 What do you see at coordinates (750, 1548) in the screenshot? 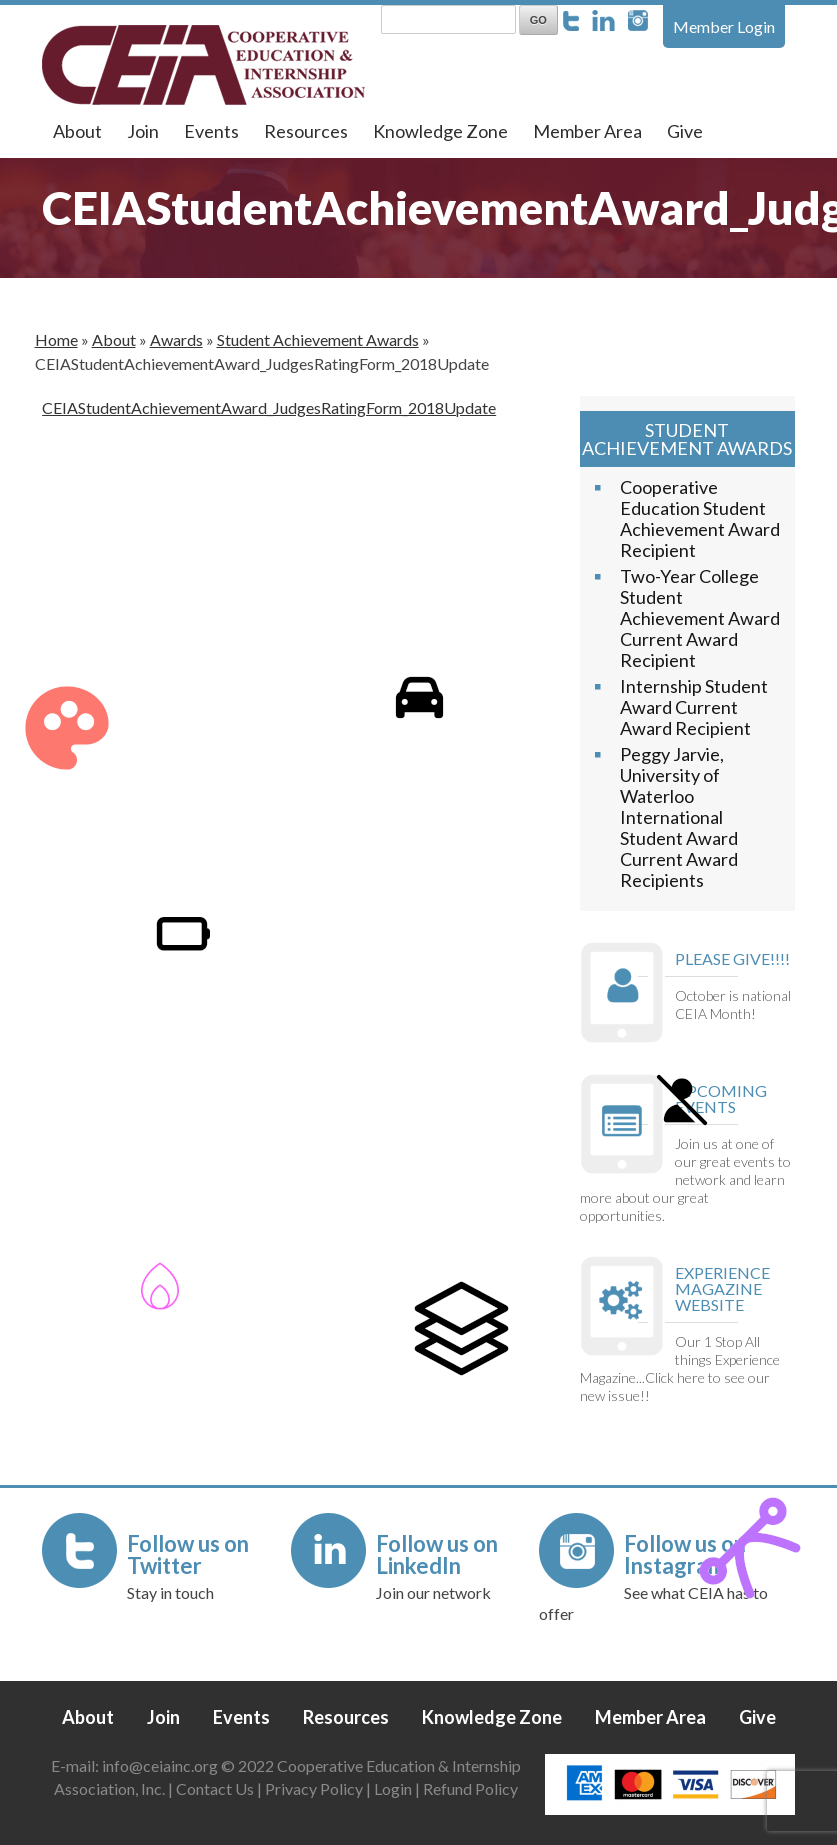
I see `access tangent or derivative tools in a math application` at bounding box center [750, 1548].